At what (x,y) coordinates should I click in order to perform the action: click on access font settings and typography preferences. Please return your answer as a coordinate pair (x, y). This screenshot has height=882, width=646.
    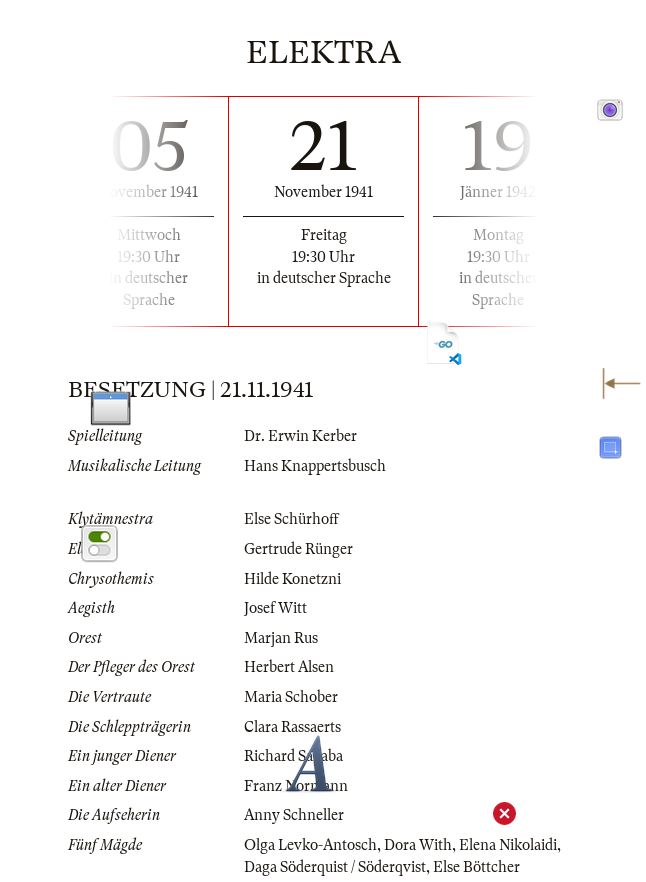
    Looking at the image, I should click on (308, 762).